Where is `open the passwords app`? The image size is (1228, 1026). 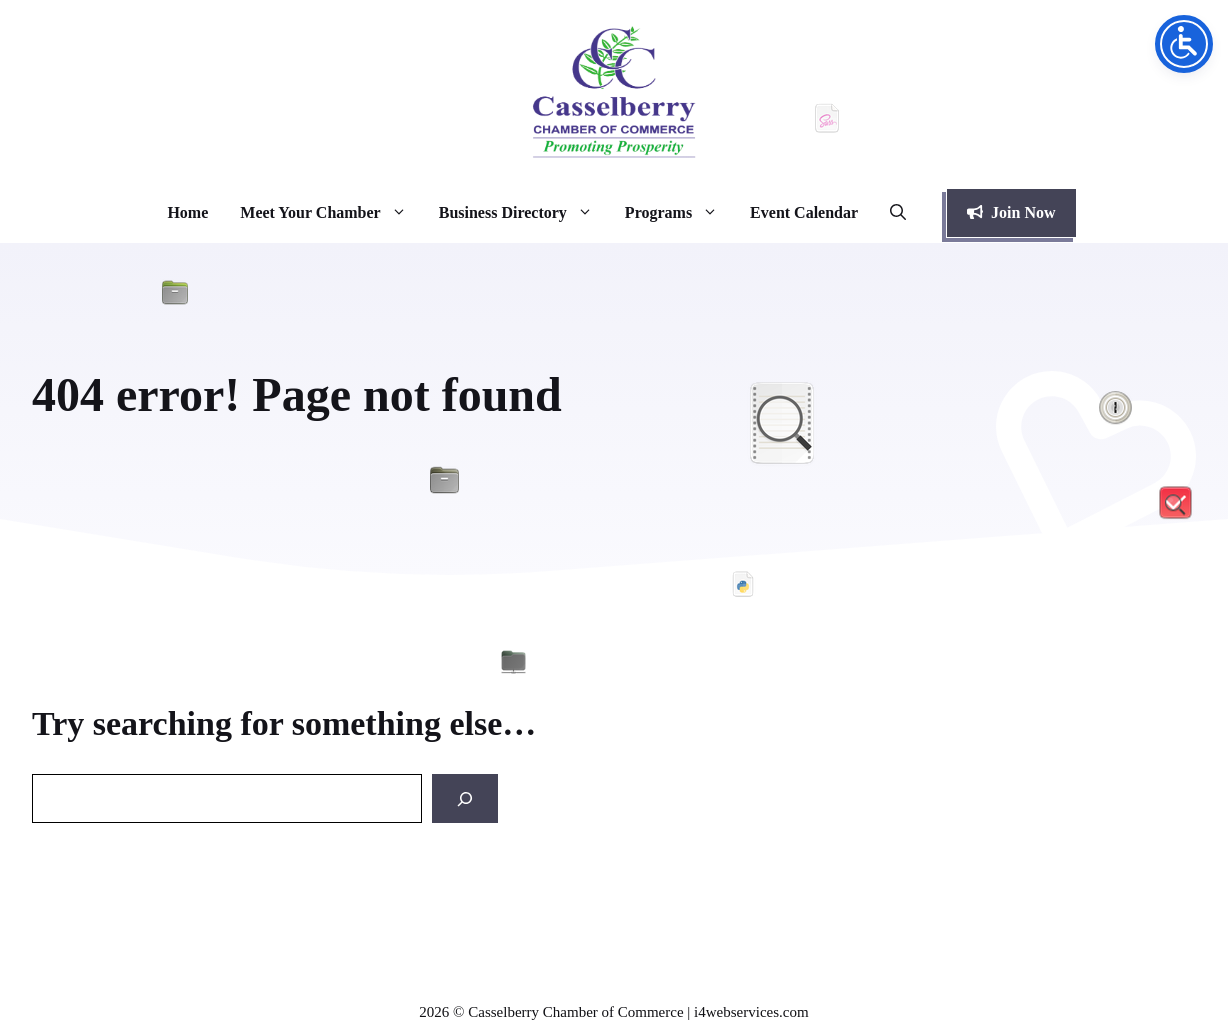 open the passwords app is located at coordinates (1115, 407).